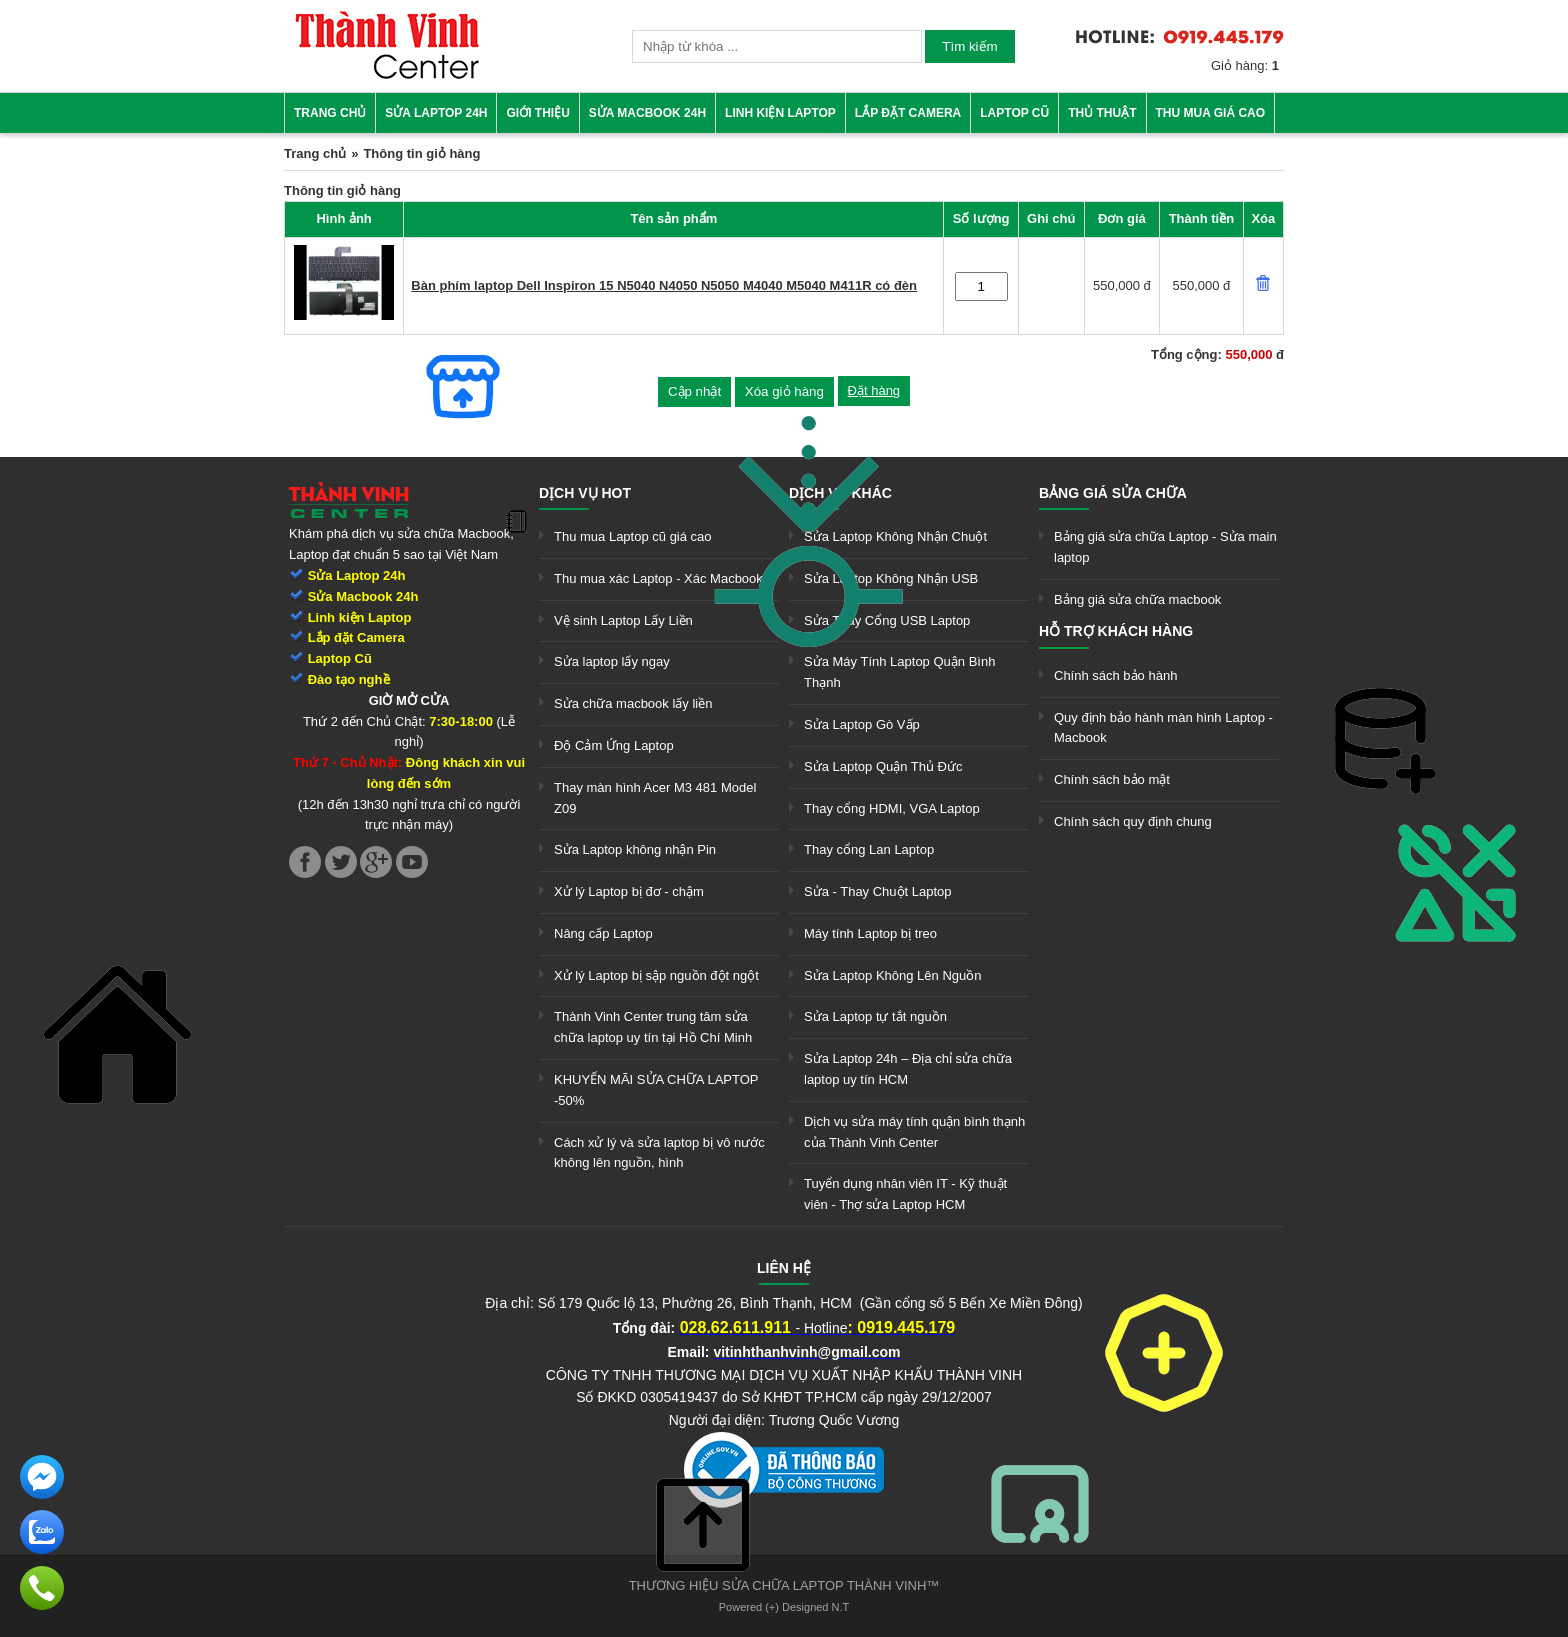  Describe the element at coordinates (517, 521) in the screenshot. I see `open your notebook` at that location.